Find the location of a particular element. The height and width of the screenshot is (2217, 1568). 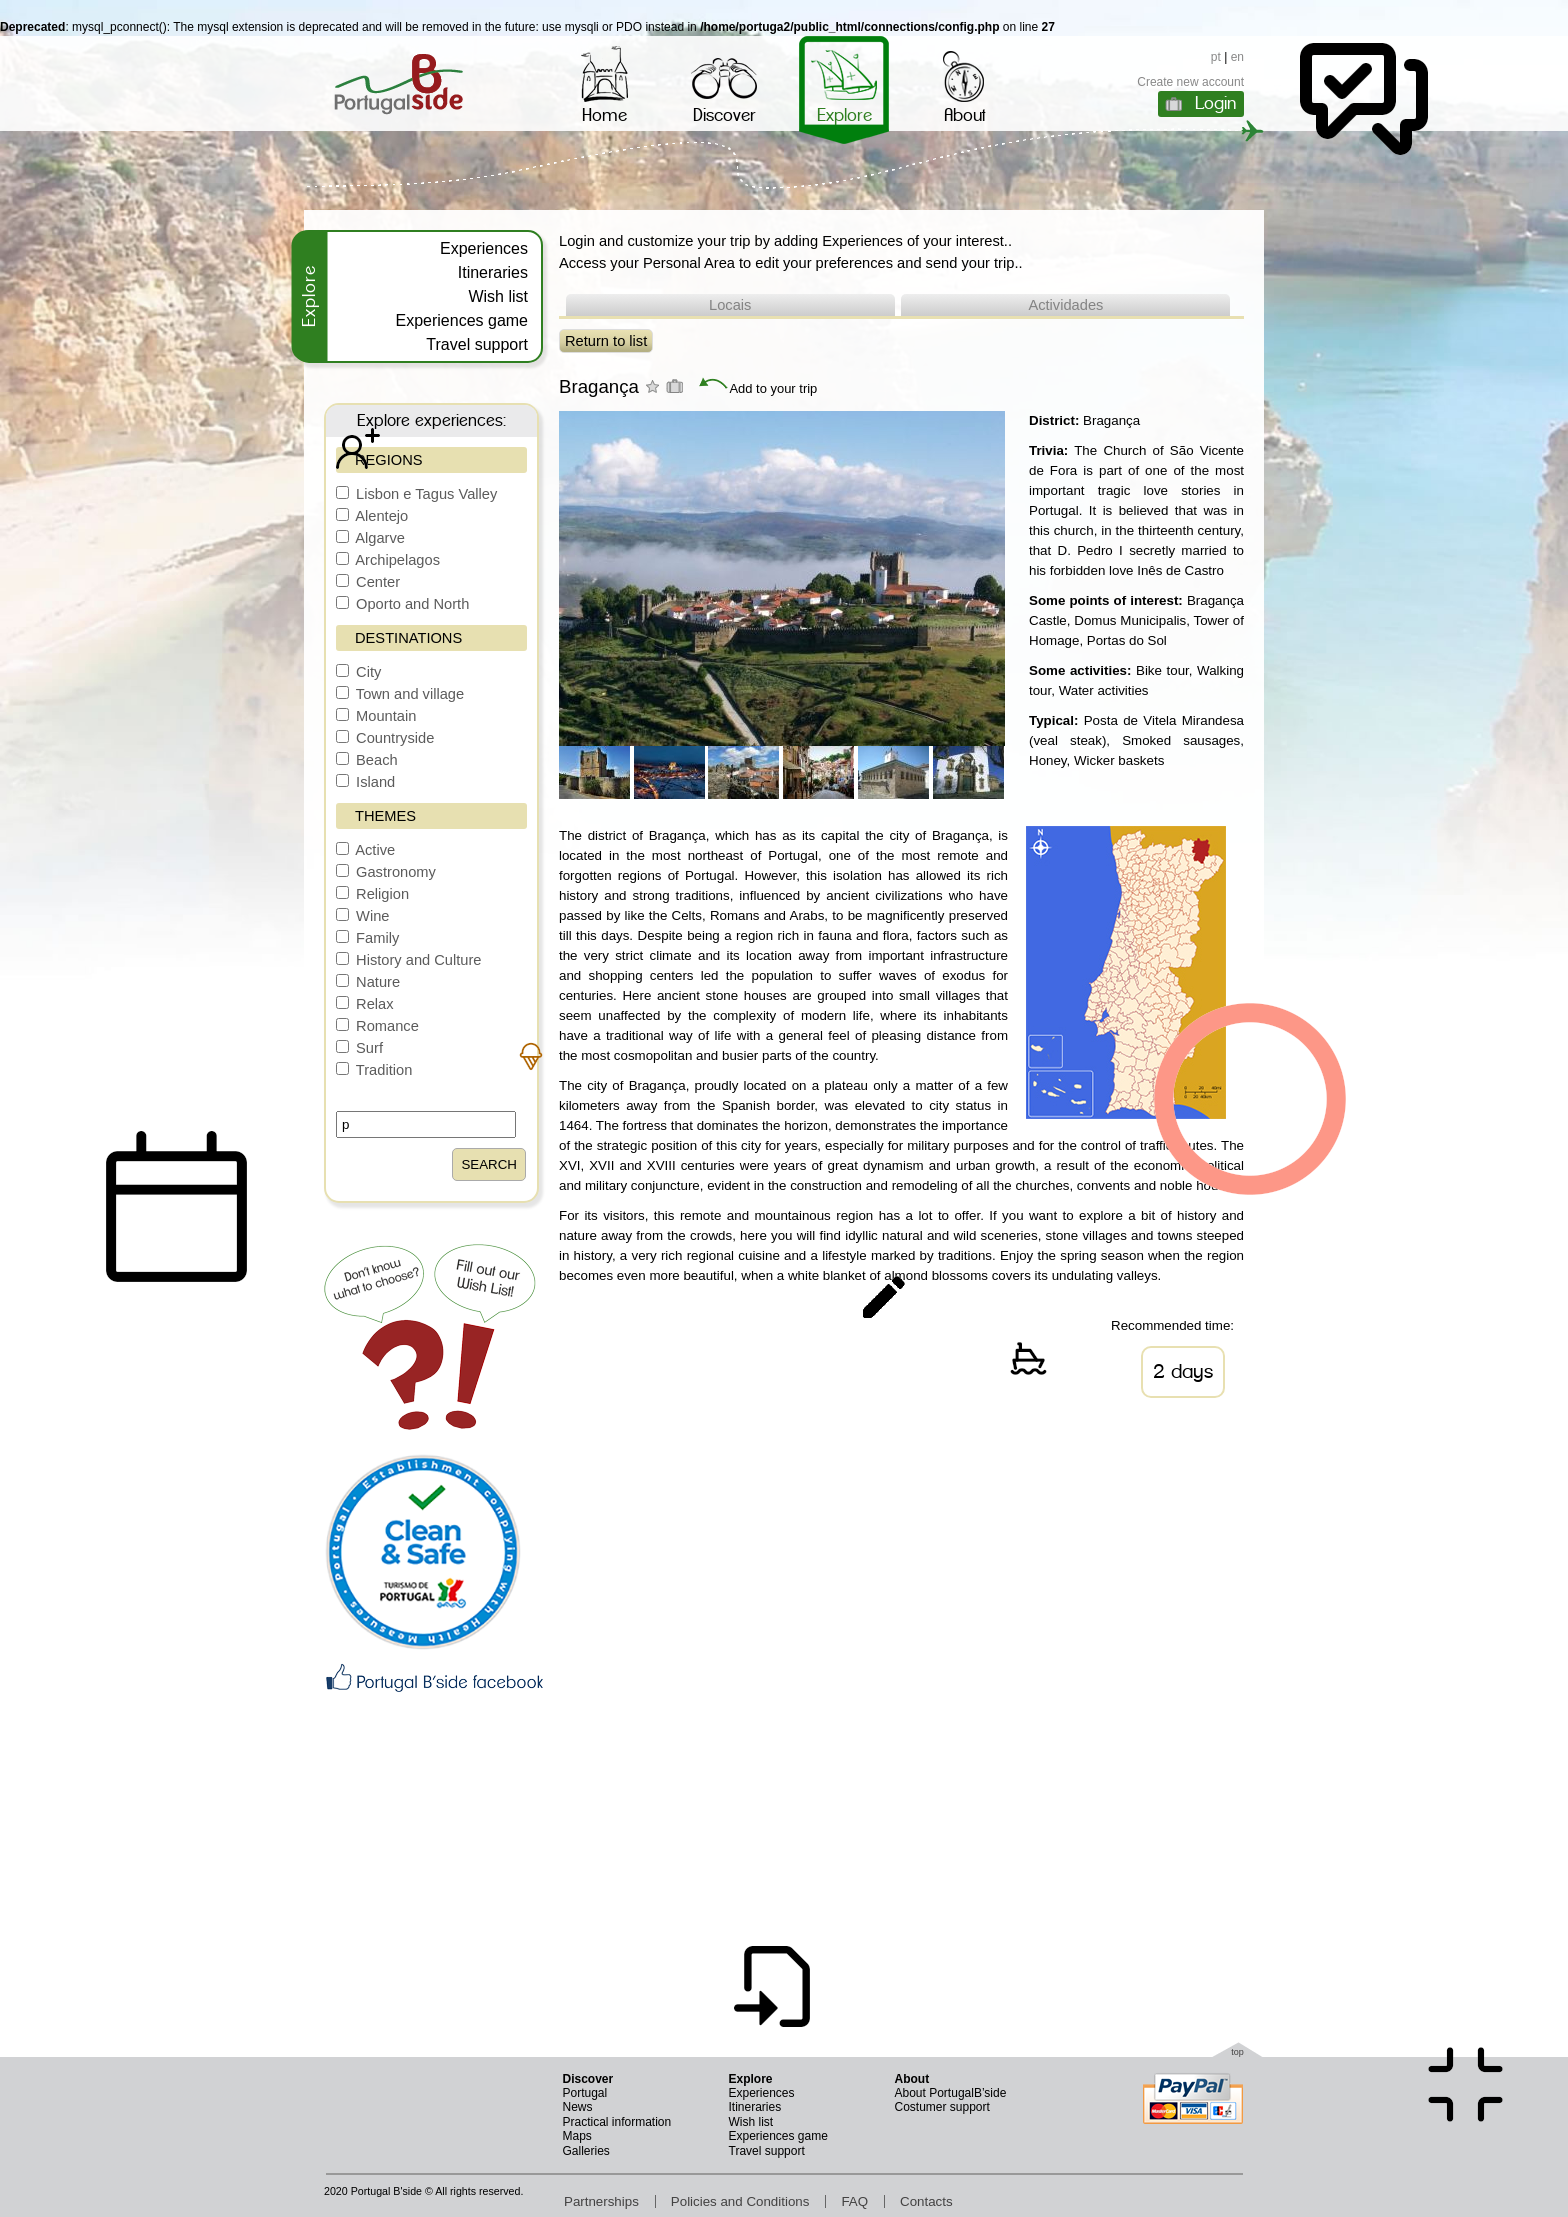

add a new user or contact is located at coordinates (358, 450).